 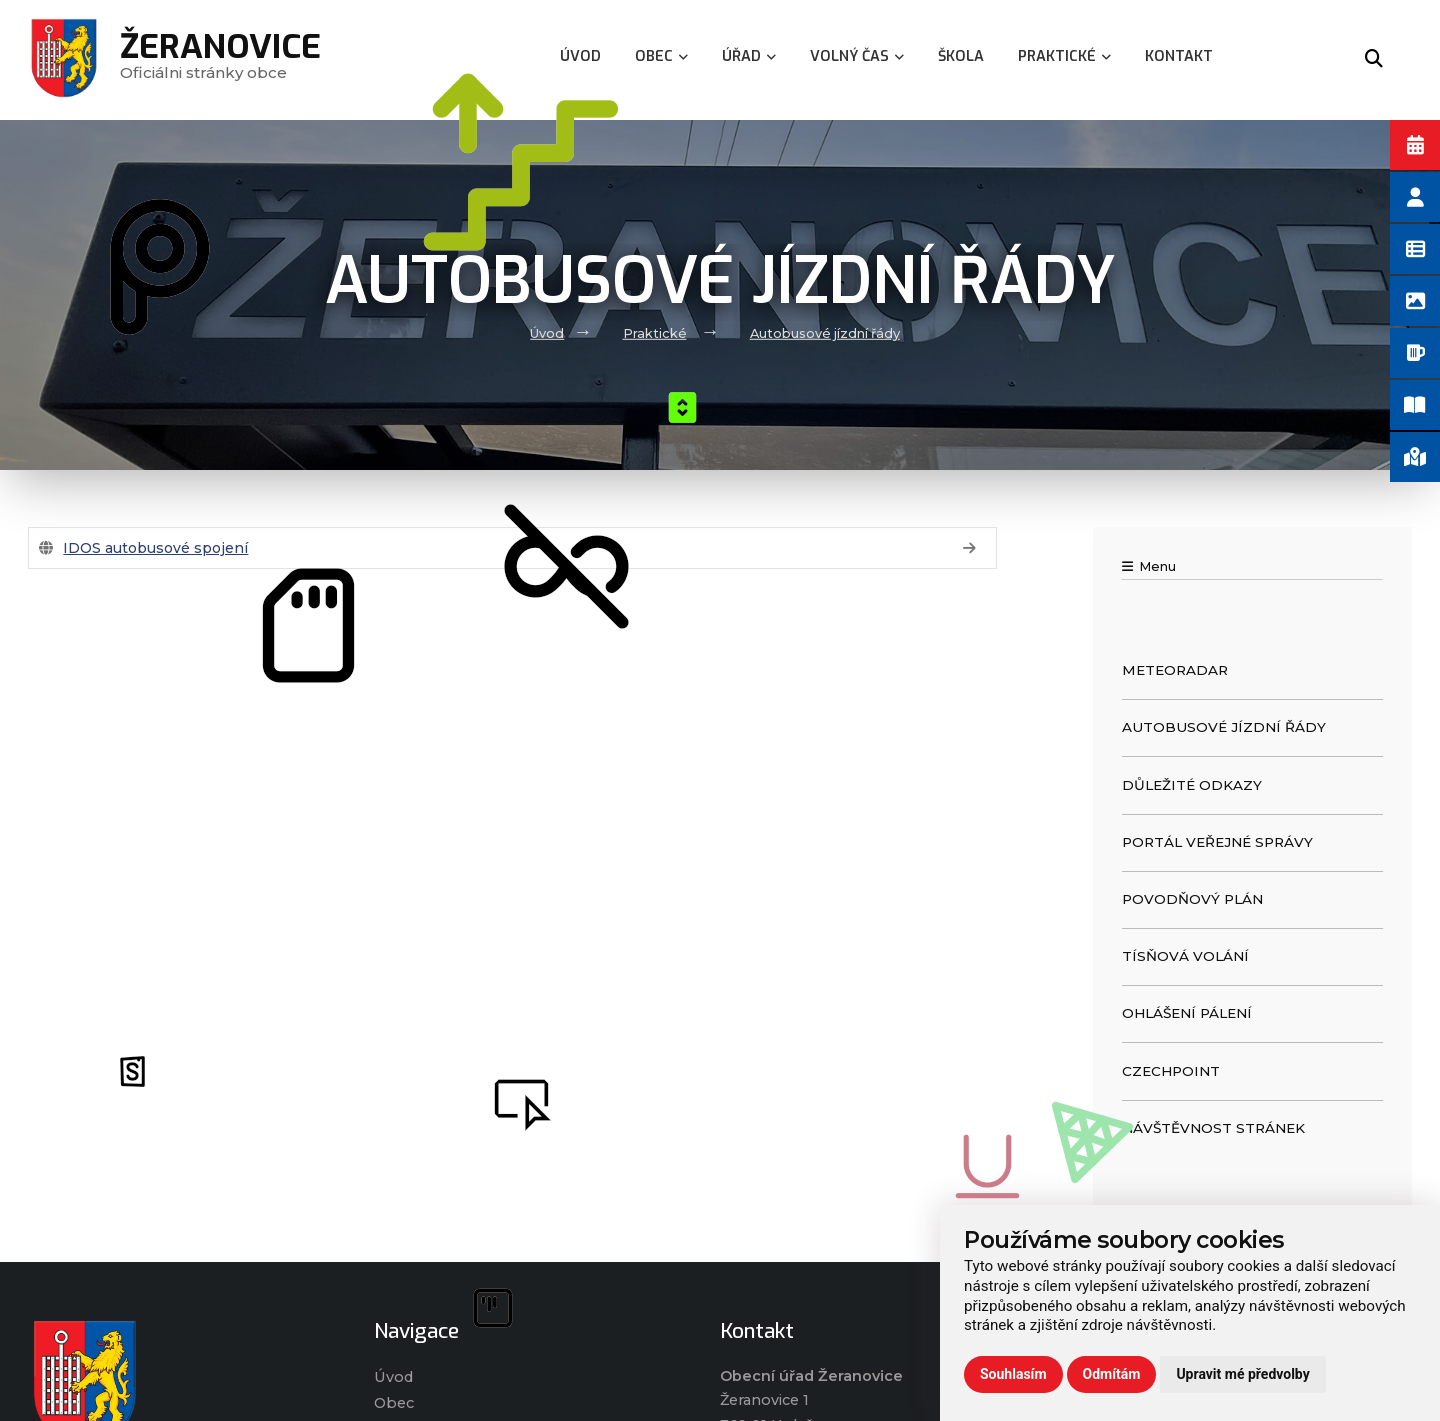 I want to click on access elevator controls or floor selection, so click(x=682, y=407).